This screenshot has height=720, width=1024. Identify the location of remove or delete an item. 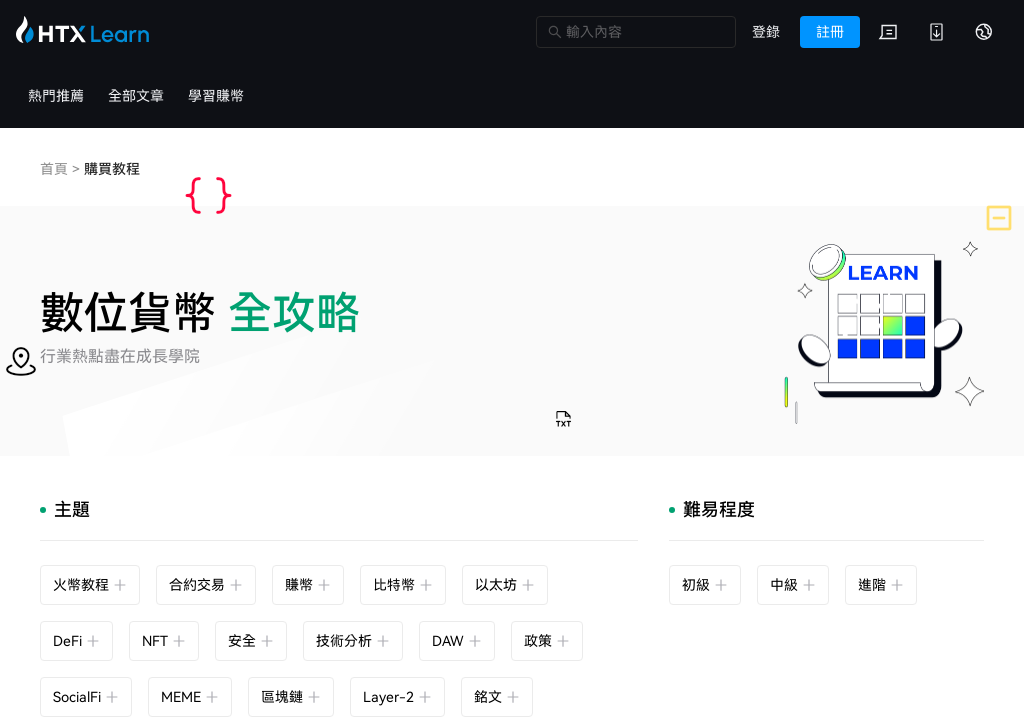
(999, 218).